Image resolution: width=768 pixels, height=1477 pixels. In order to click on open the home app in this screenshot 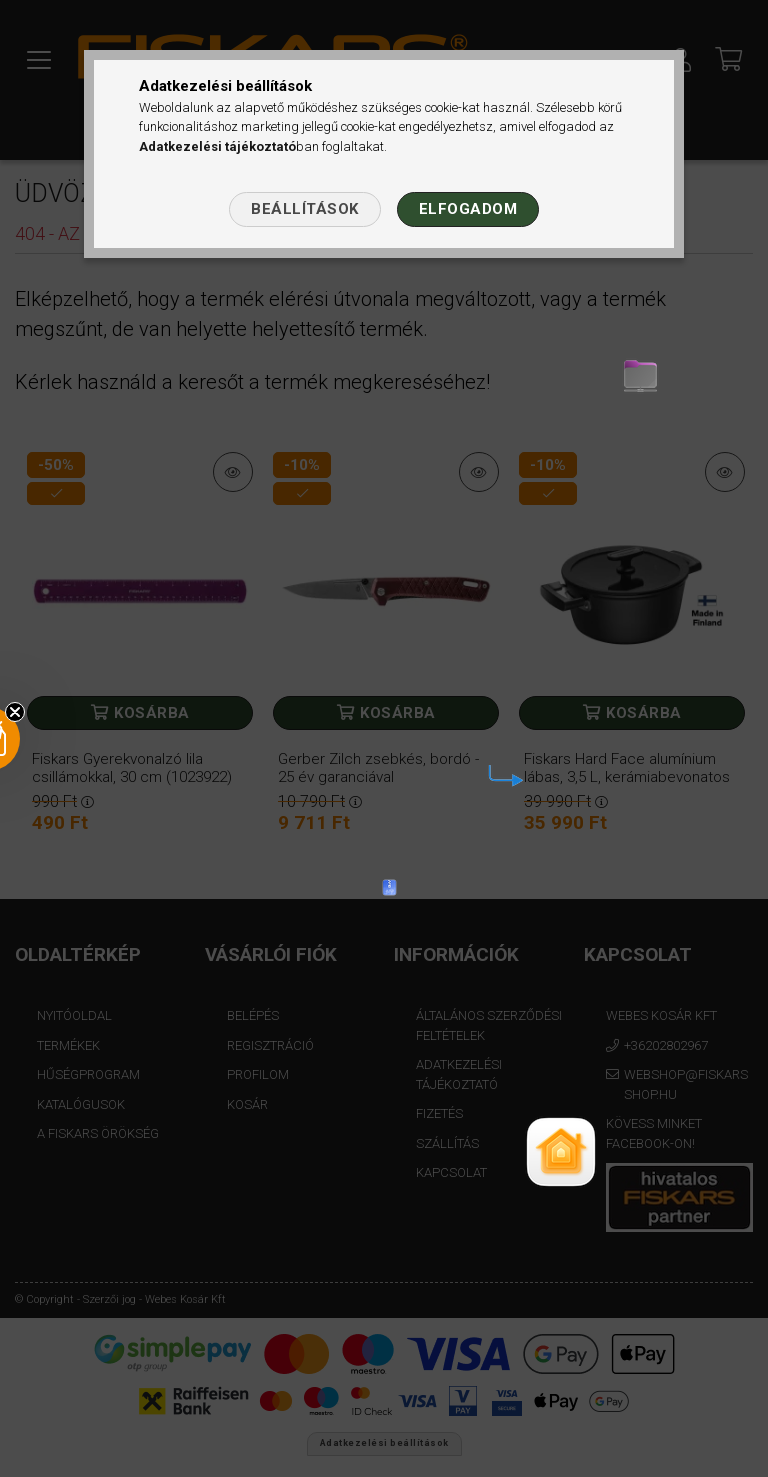, I will do `click(561, 1152)`.